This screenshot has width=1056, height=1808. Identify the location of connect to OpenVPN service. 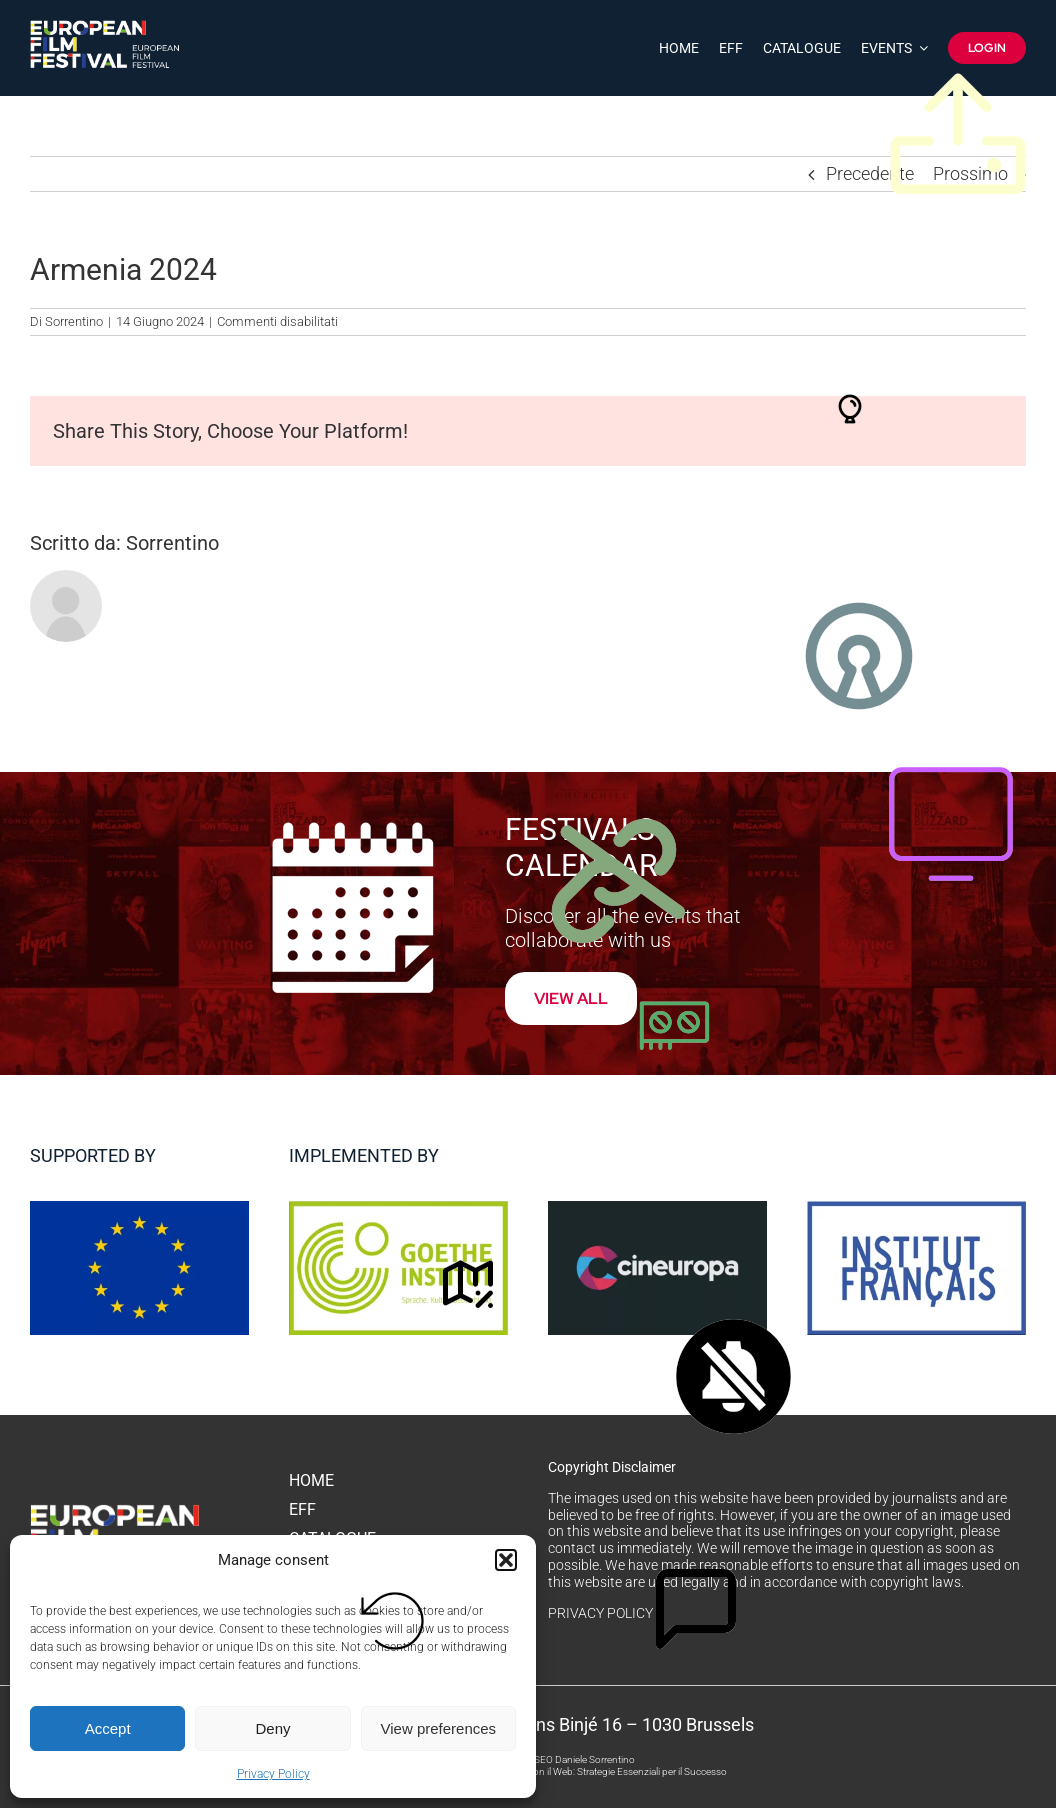
(859, 656).